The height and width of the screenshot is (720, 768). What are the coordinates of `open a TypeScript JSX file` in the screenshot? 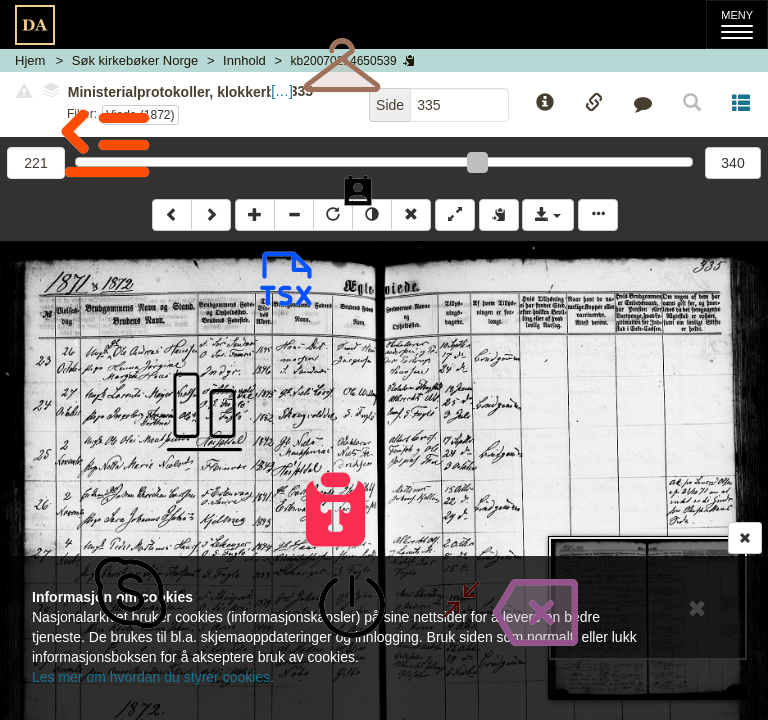 It's located at (287, 281).